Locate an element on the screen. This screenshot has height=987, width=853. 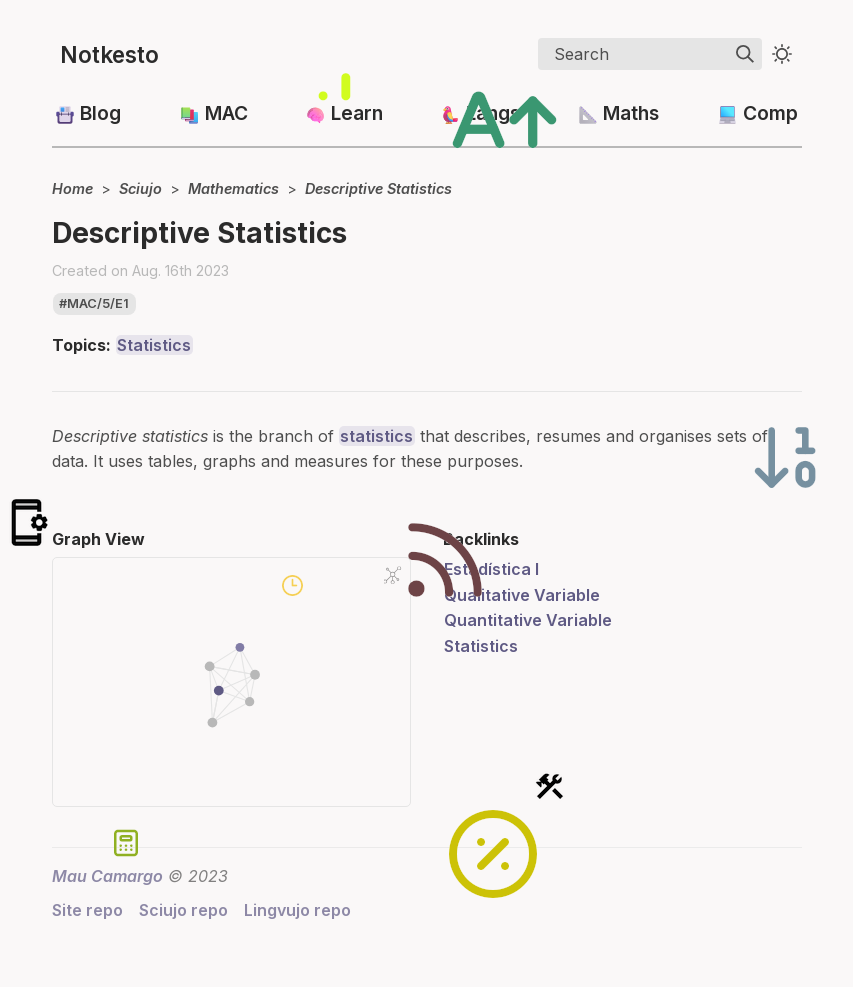
access settings or tools is located at coordinates (549, 786).